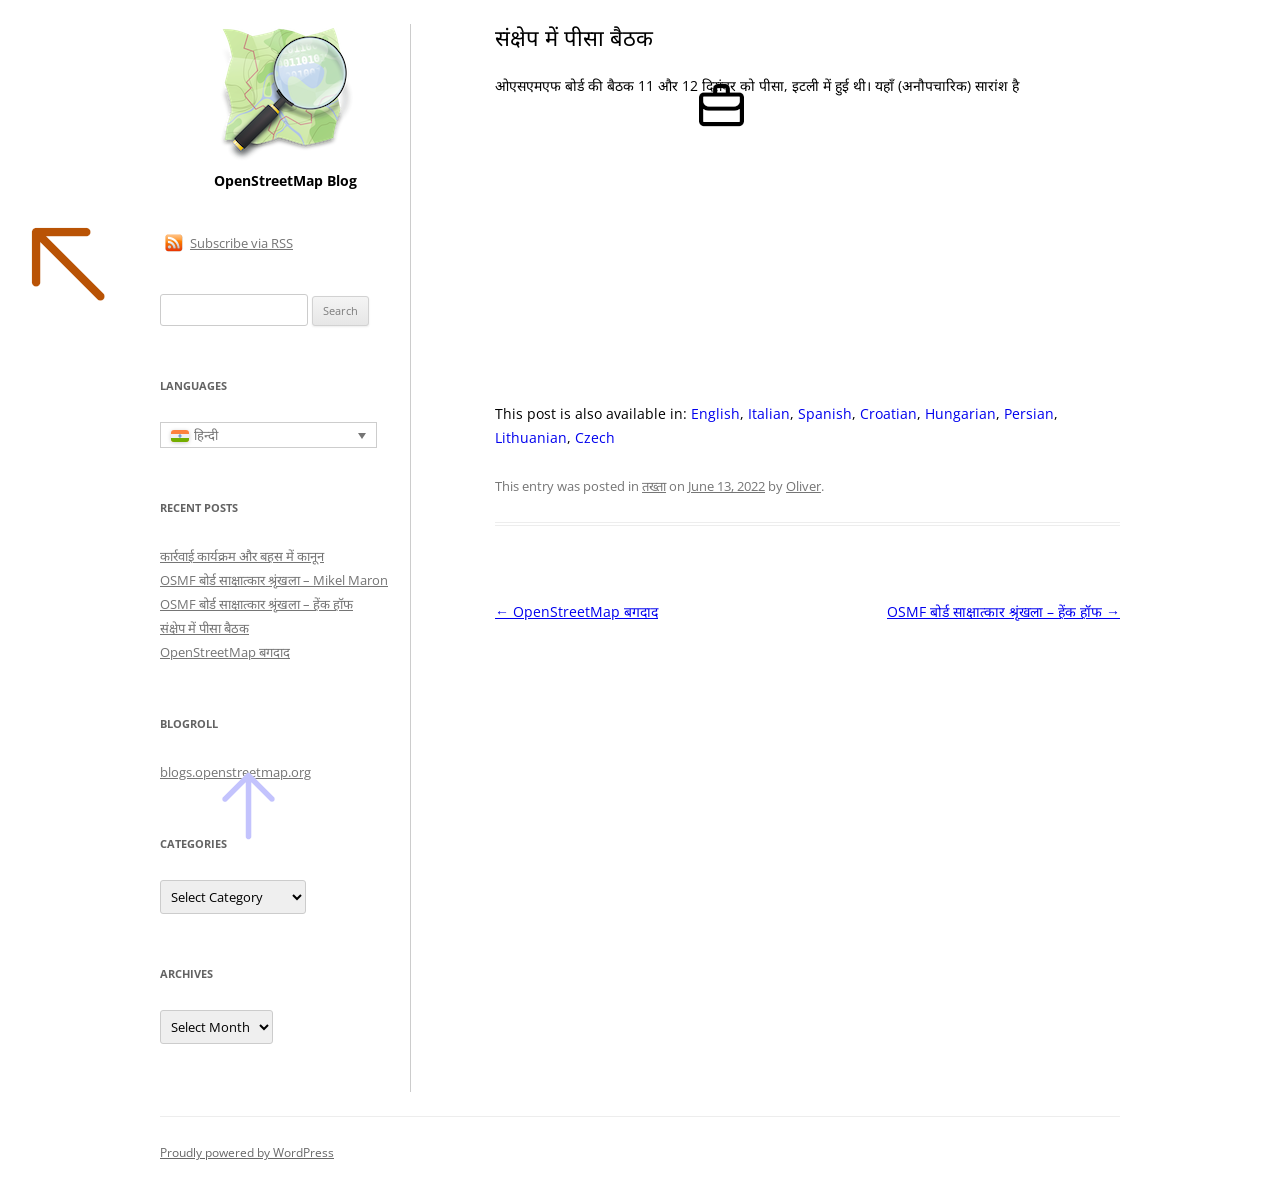 The height and width of the screenshot is (1189, 1280). Describe the element at coordinates (721, 106) in the screenshot. I see `access work or business-related content` at that location.